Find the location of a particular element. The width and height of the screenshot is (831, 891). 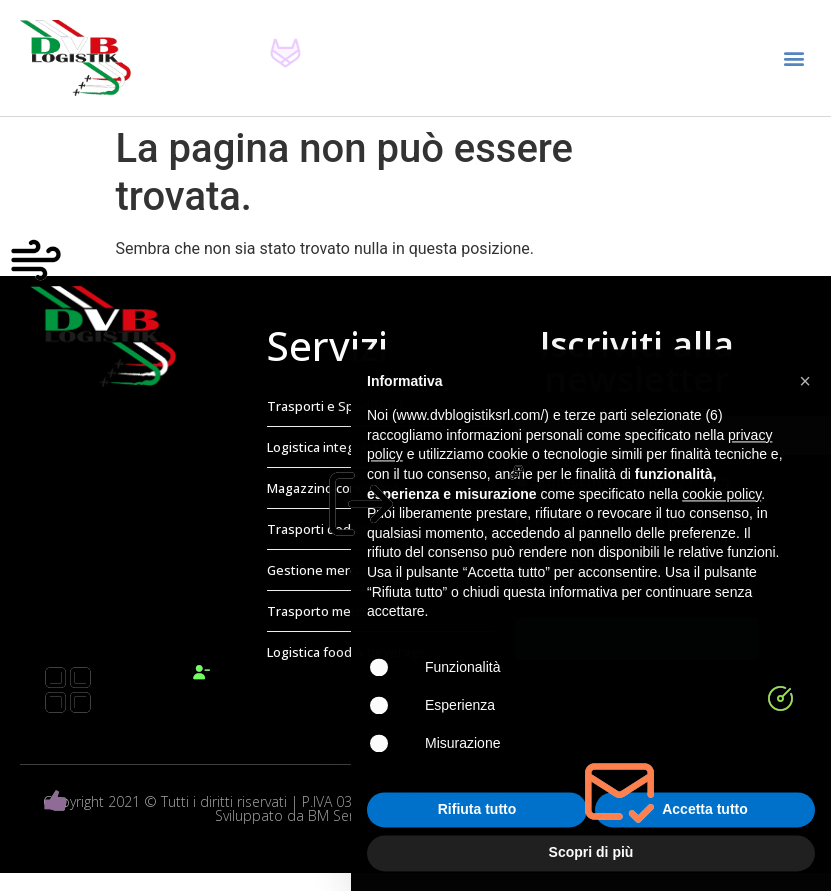

switch to grid view is located at coordinates (68, 690).